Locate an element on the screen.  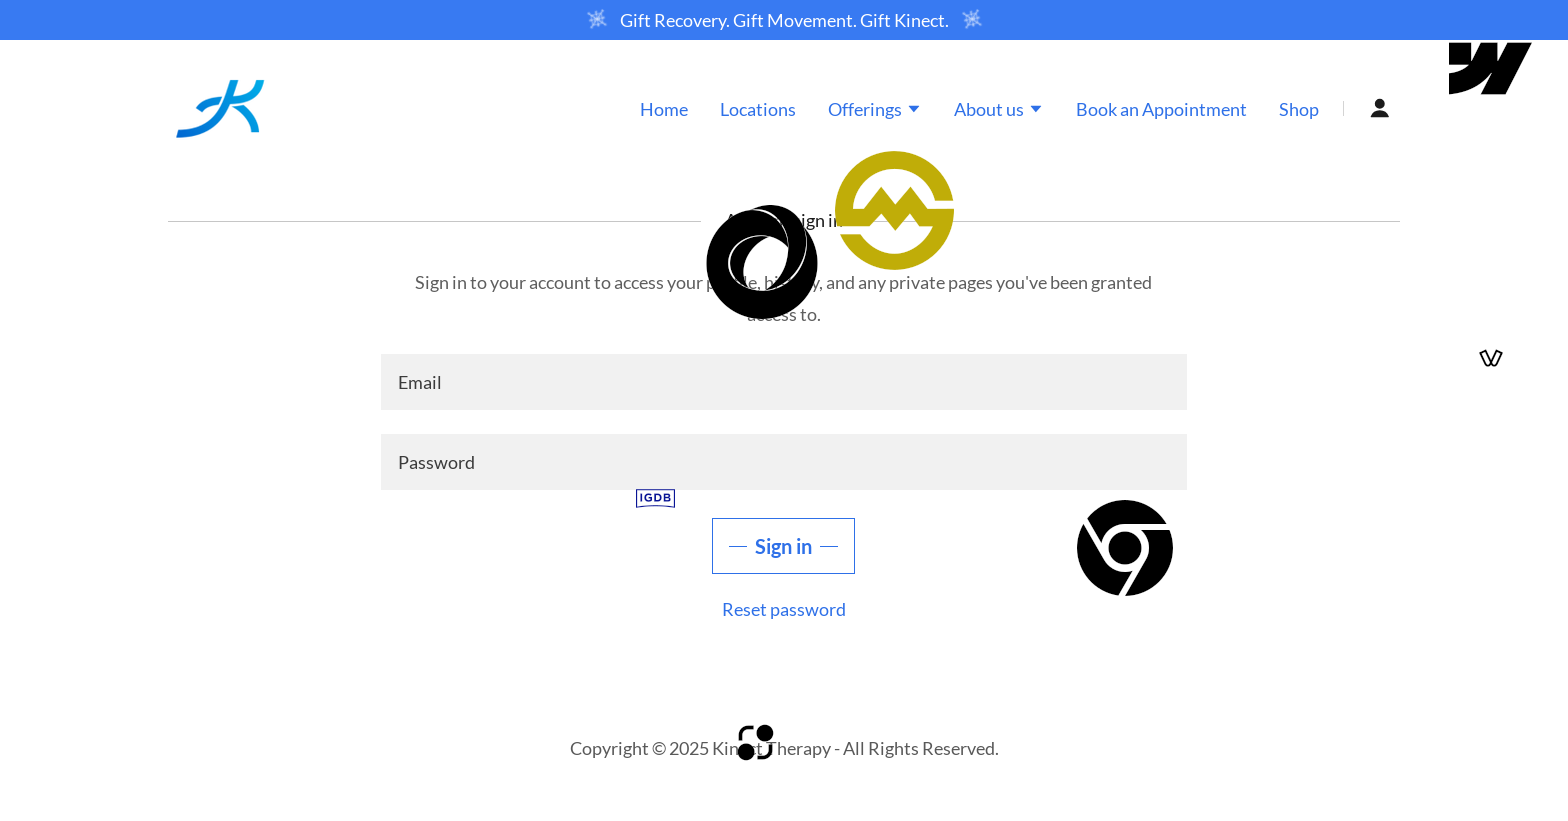
link or sign in to viva wallet payment services is located at coordinates (1491, 358).